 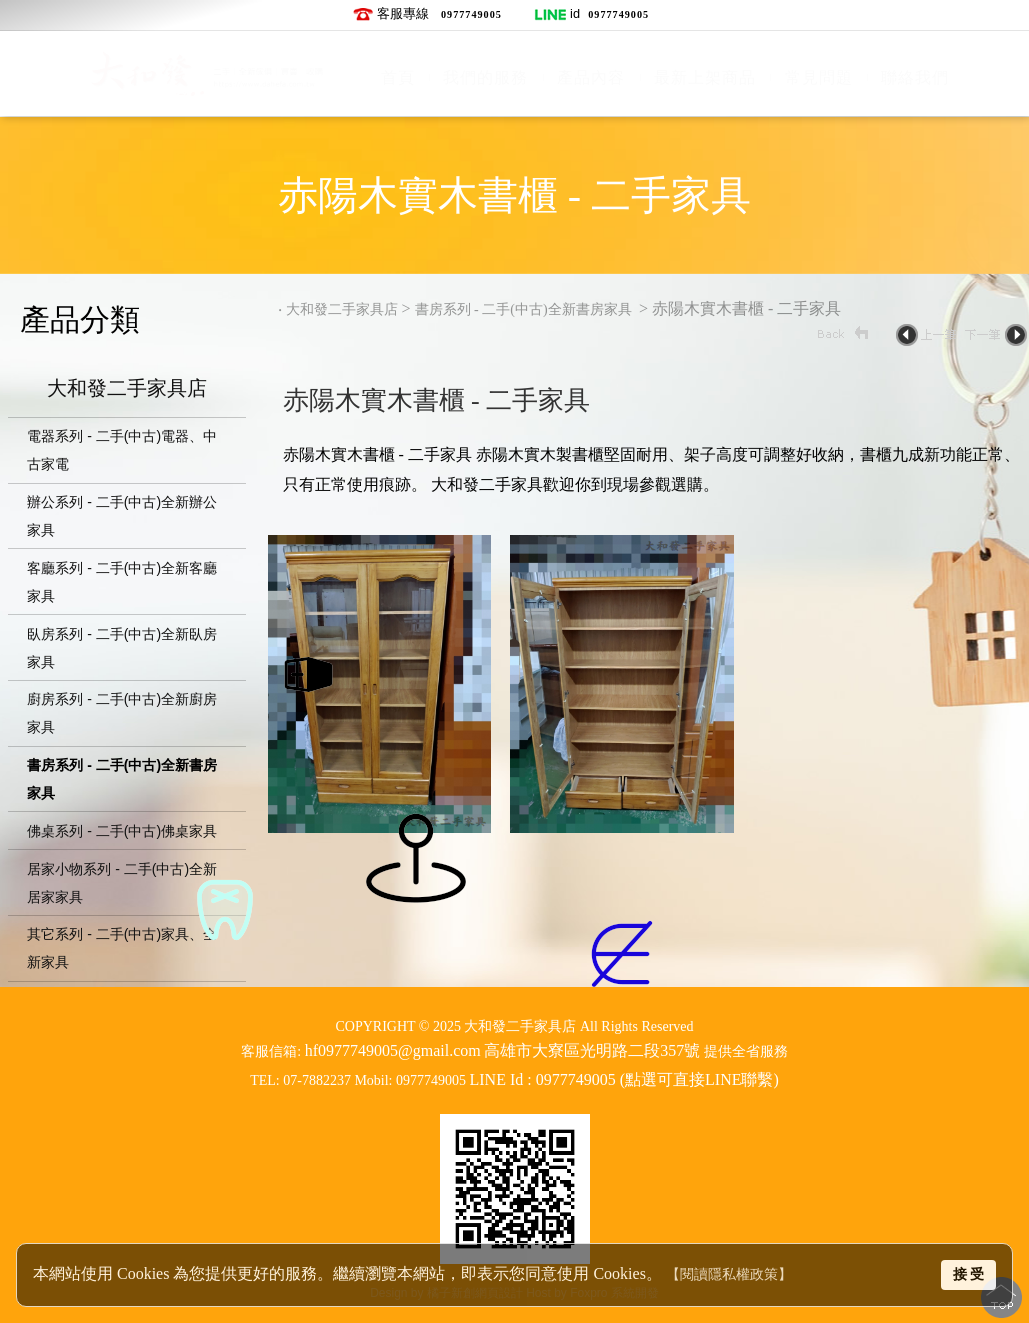 What do you see at coordinates (416, 860) in the screenshot?
I see `view location area or radius` at bounding box center [416, 860].